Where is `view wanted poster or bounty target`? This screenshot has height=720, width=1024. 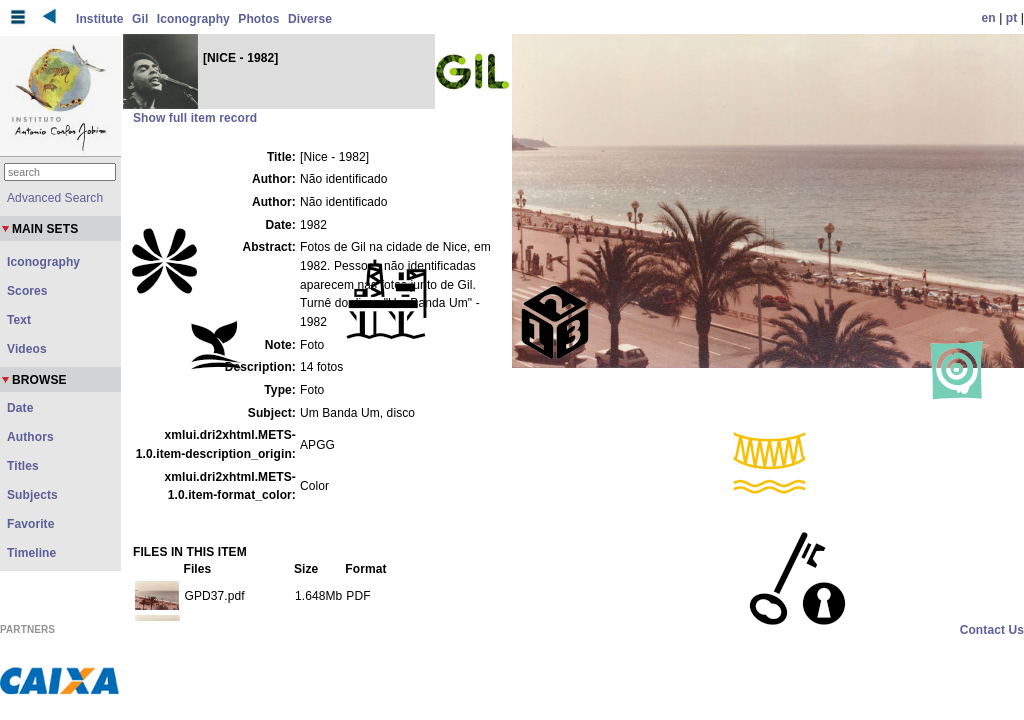 view wanted poster or bounty target is located at coordinates (957, 370).